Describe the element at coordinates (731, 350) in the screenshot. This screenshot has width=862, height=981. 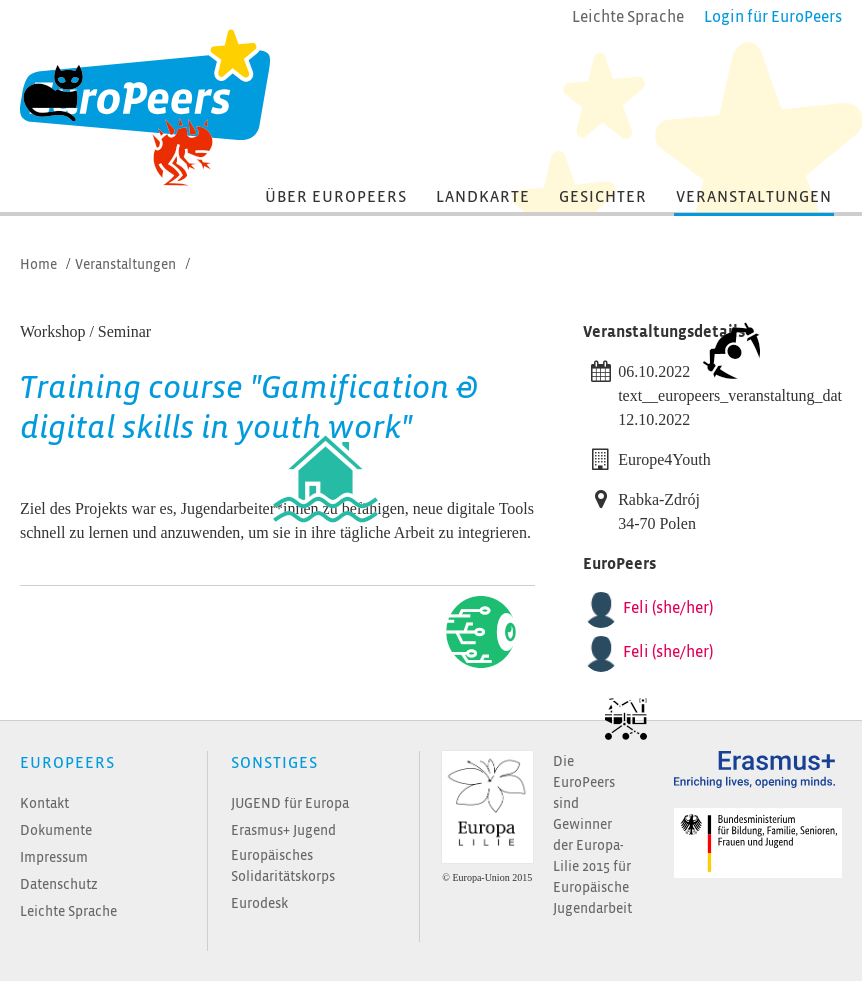
I see `select rogue character class` at that location.